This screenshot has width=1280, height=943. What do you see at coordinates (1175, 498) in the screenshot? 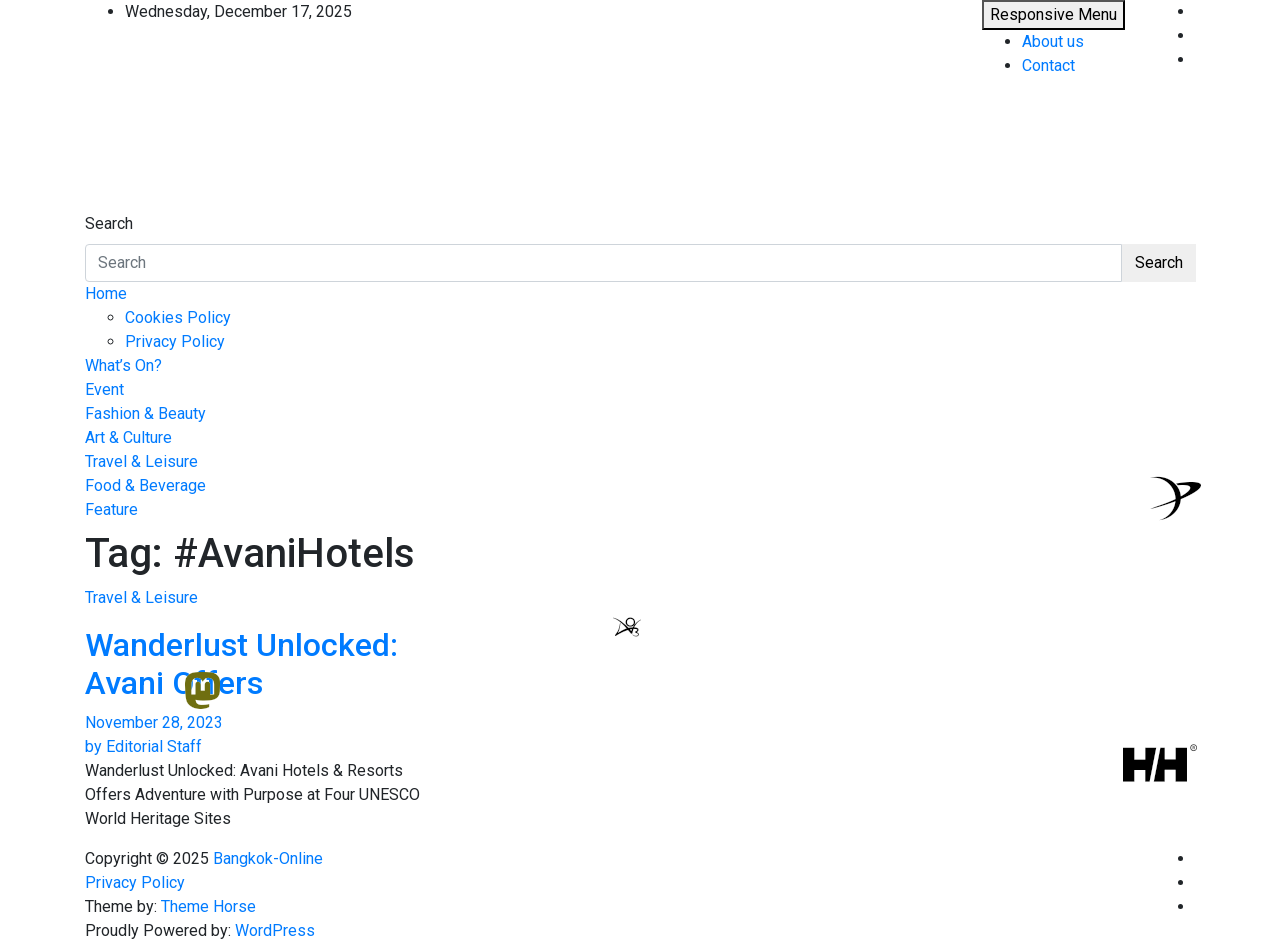
I see `visit The Planetary Society website` at bounding box center [1175, 498].